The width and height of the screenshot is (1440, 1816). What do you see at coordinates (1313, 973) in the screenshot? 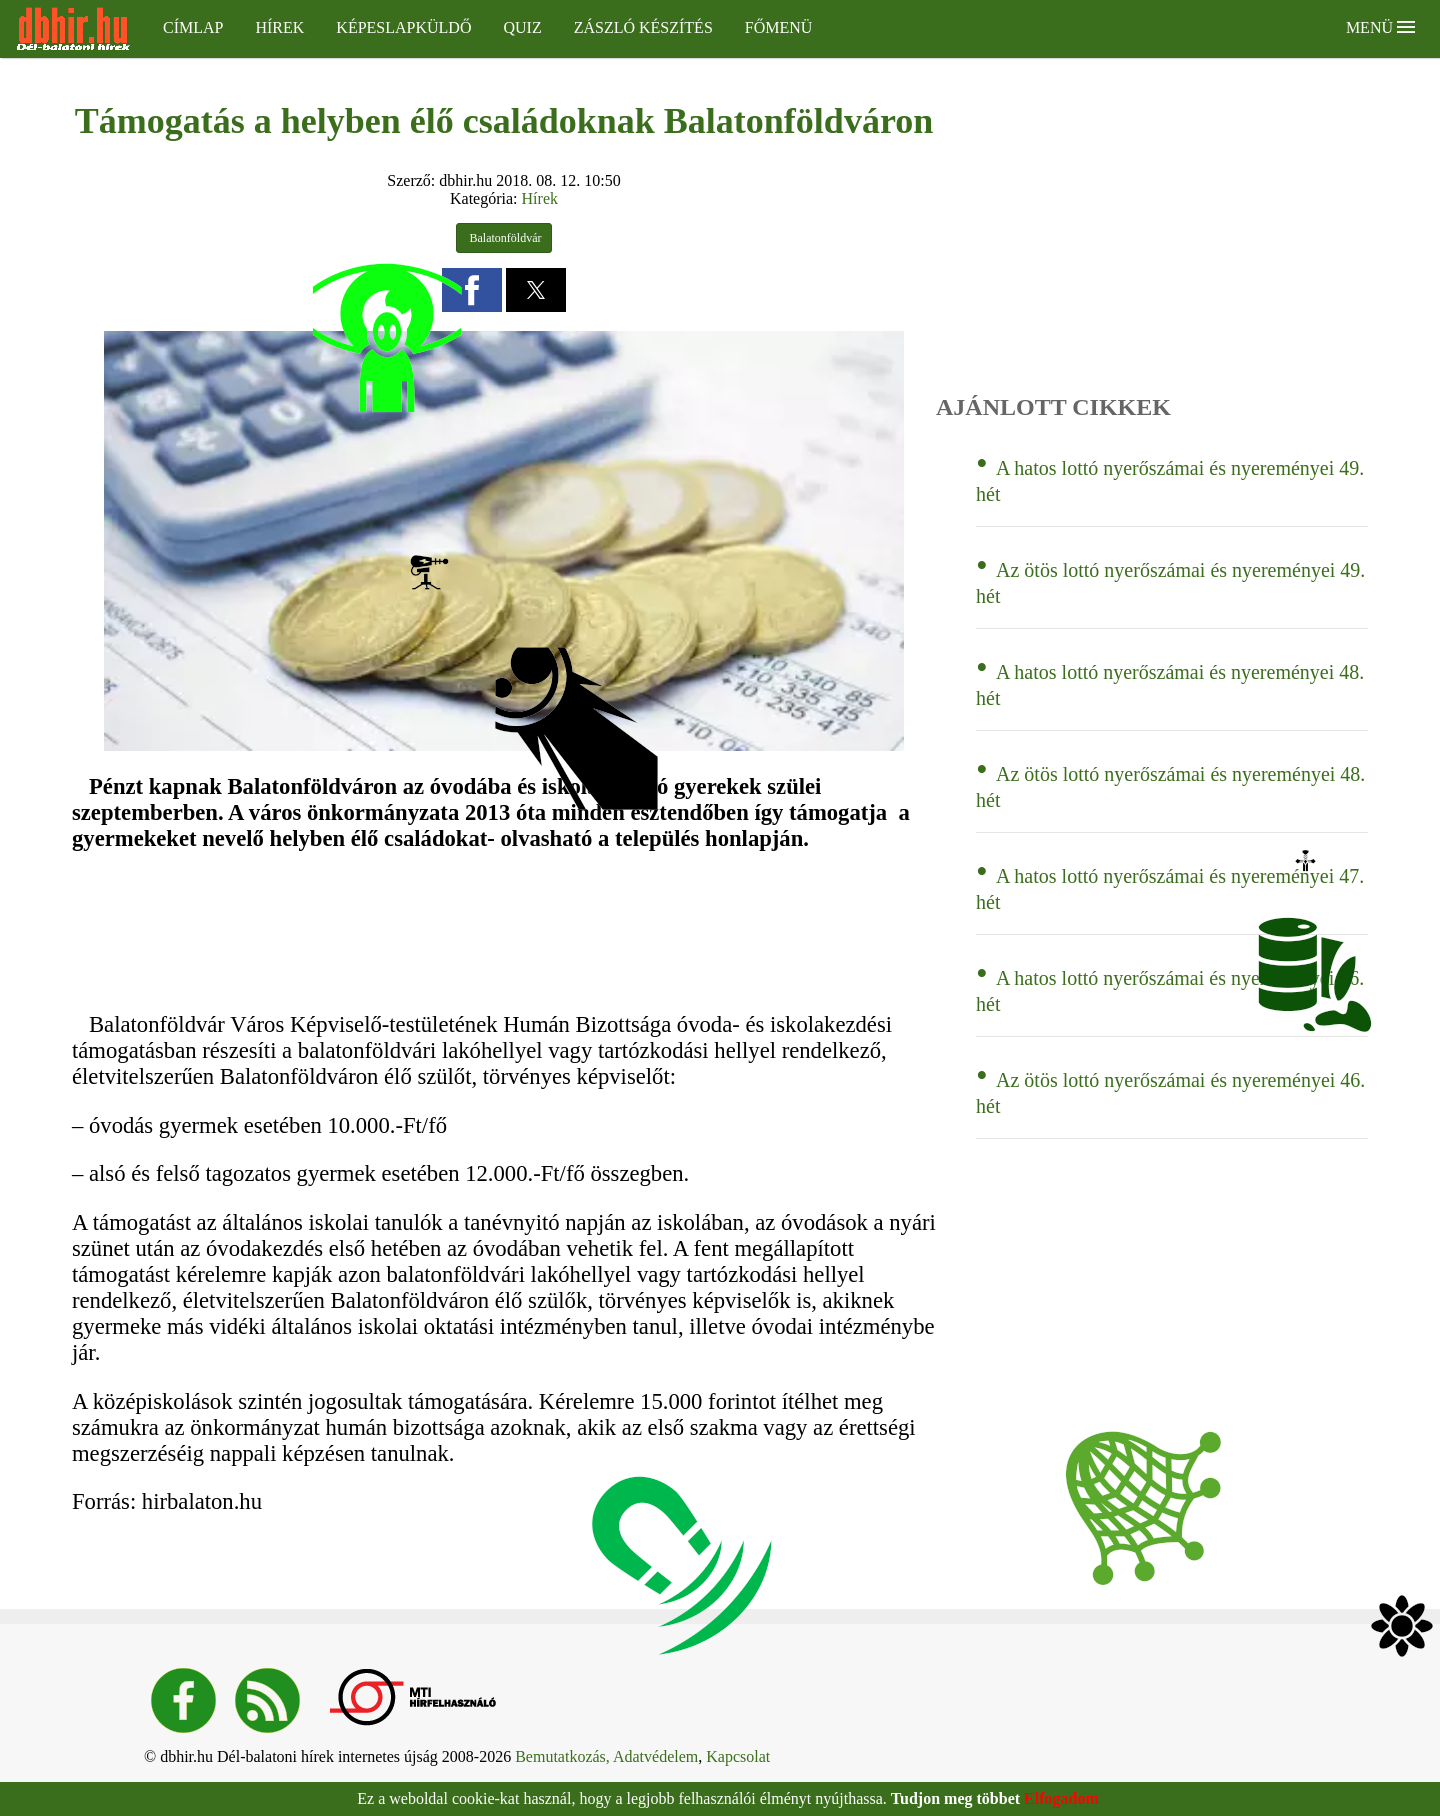
I see `indicates a leaking or damaged container` at bounding box center [1313, 973].